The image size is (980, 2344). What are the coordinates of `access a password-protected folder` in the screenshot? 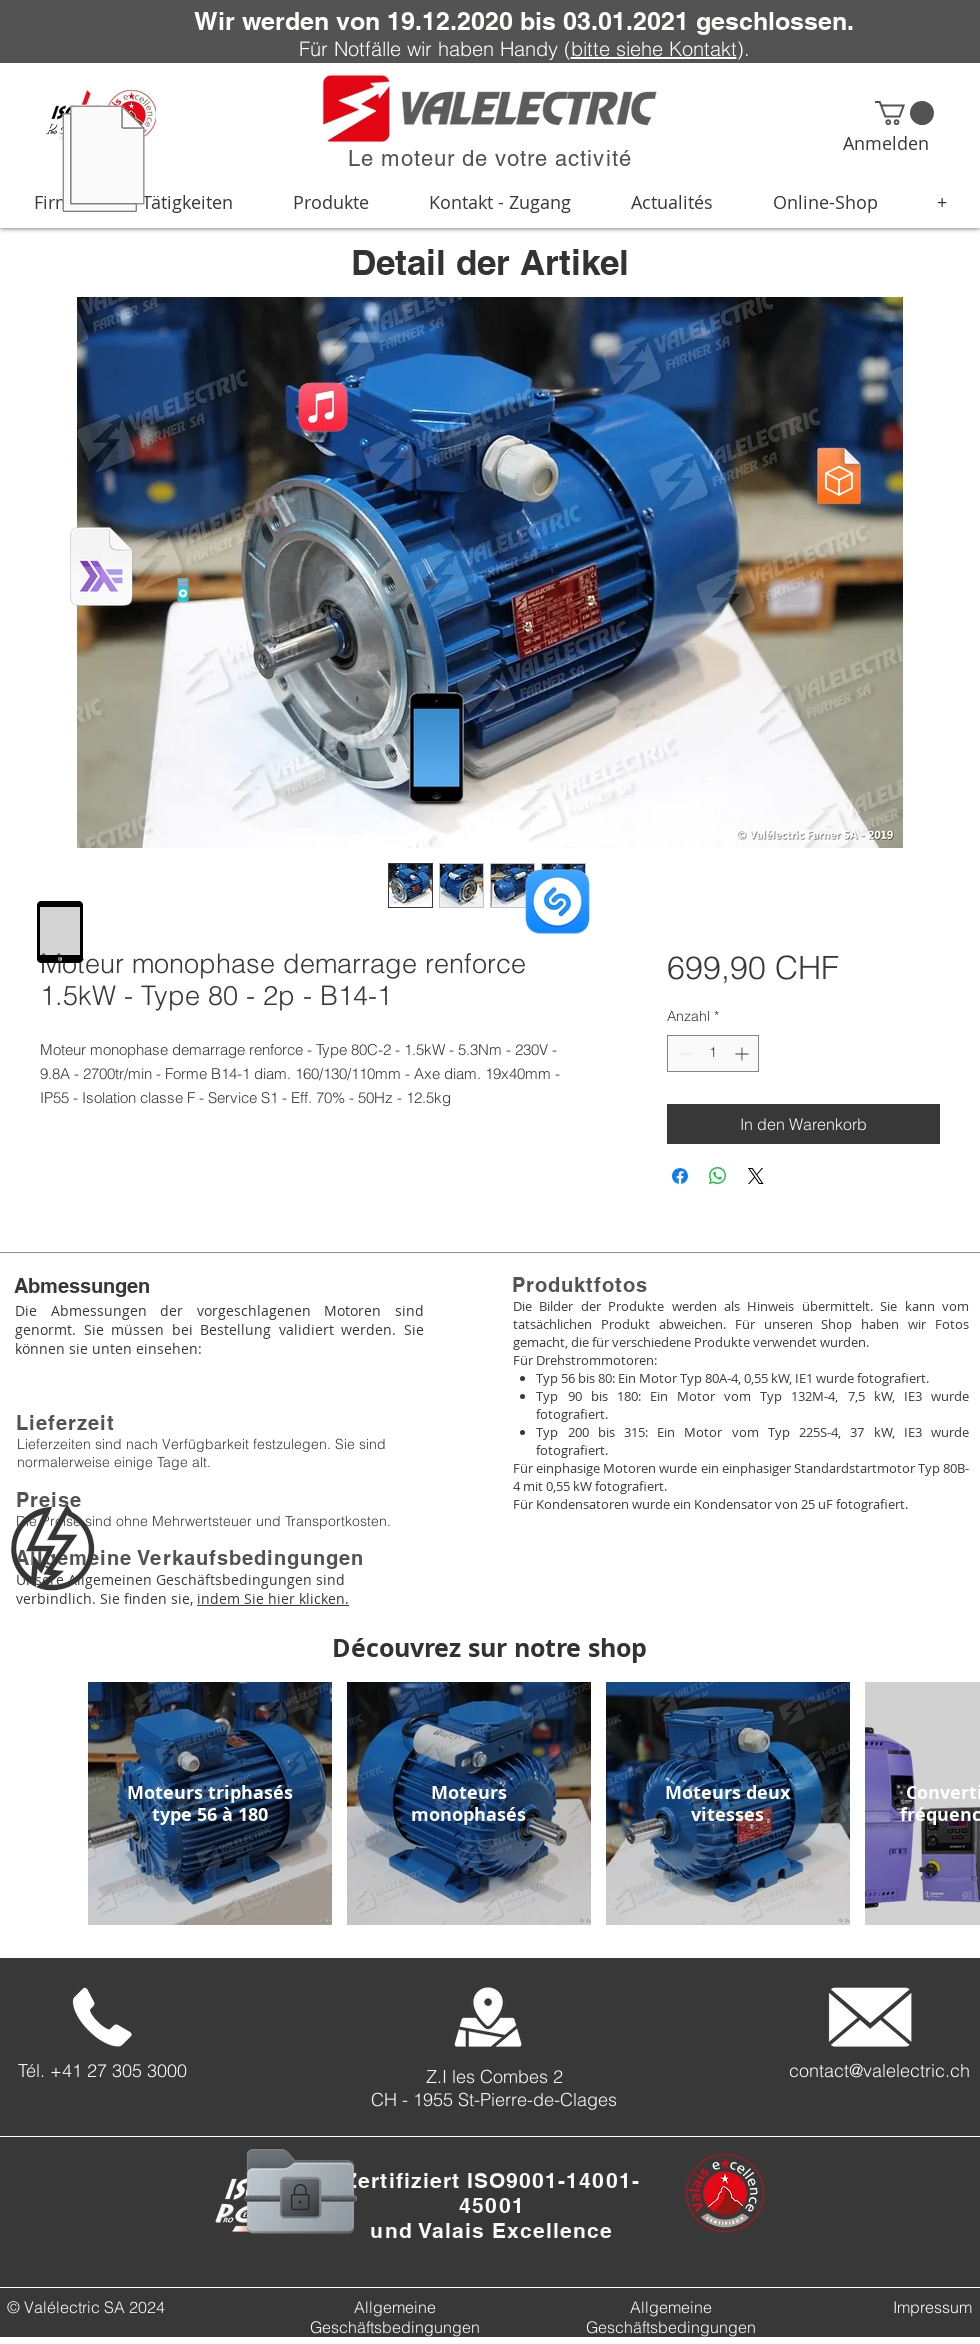 It's located at (300, 2194).